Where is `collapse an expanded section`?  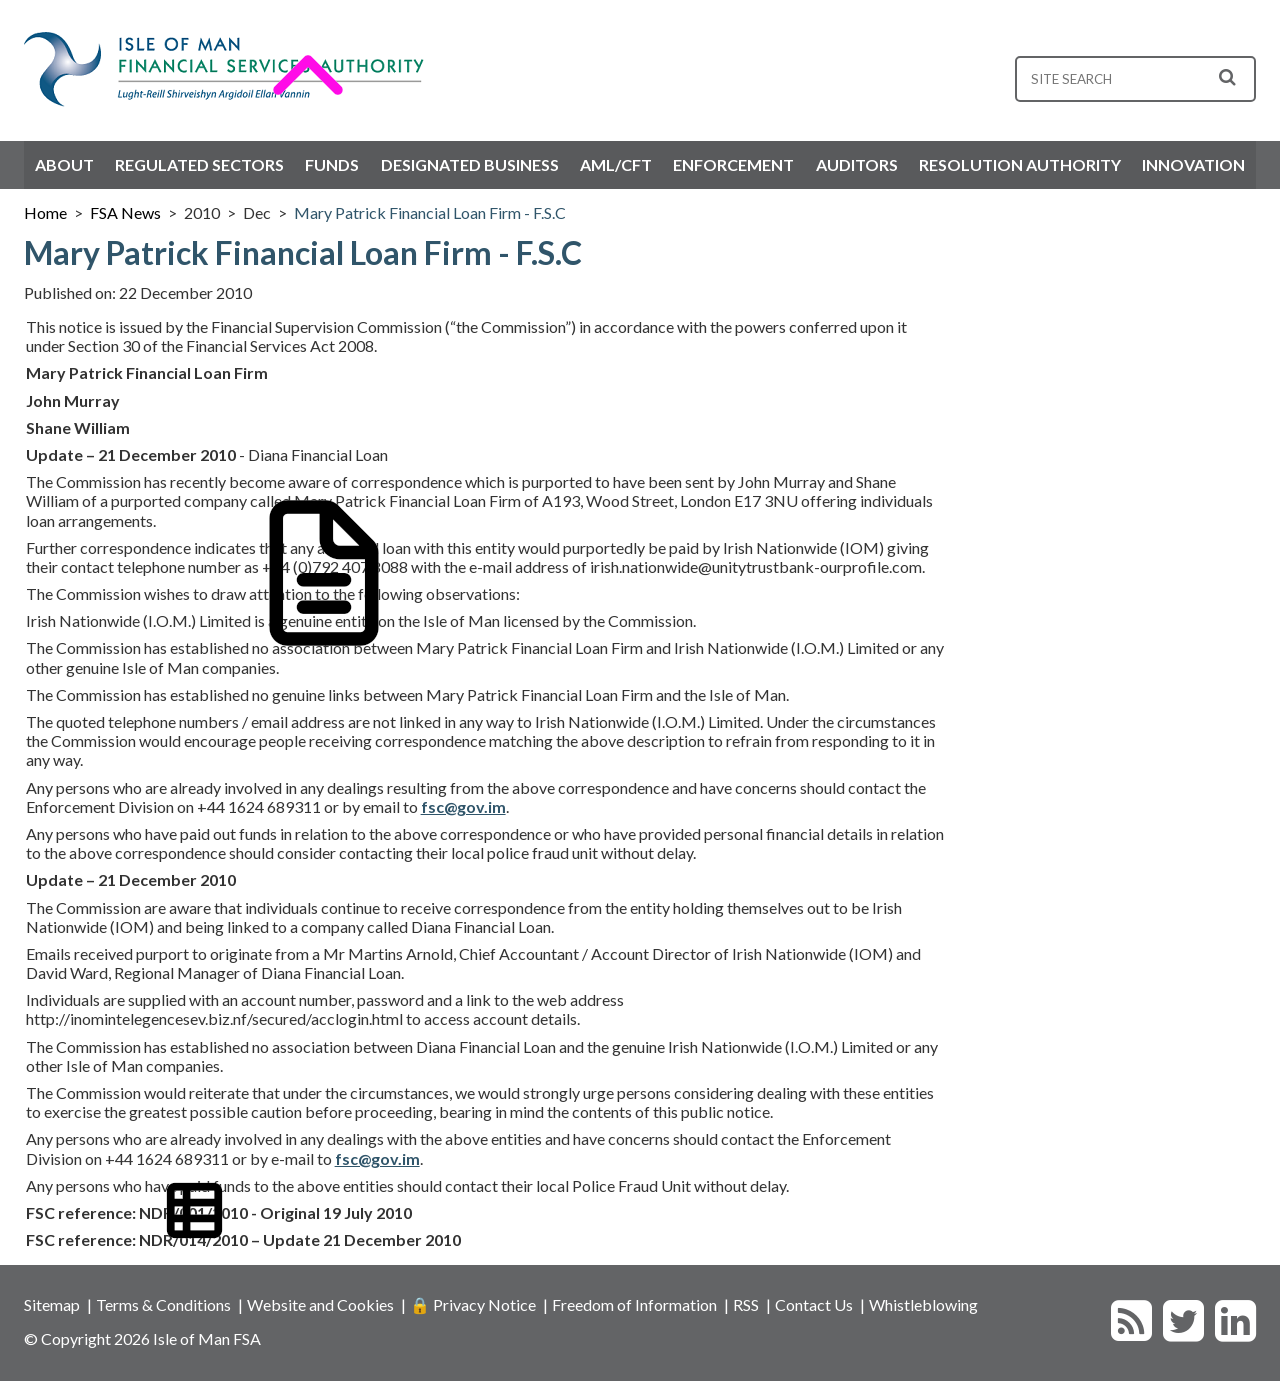
collapse an expanded section is located at coordinates (308, 75).